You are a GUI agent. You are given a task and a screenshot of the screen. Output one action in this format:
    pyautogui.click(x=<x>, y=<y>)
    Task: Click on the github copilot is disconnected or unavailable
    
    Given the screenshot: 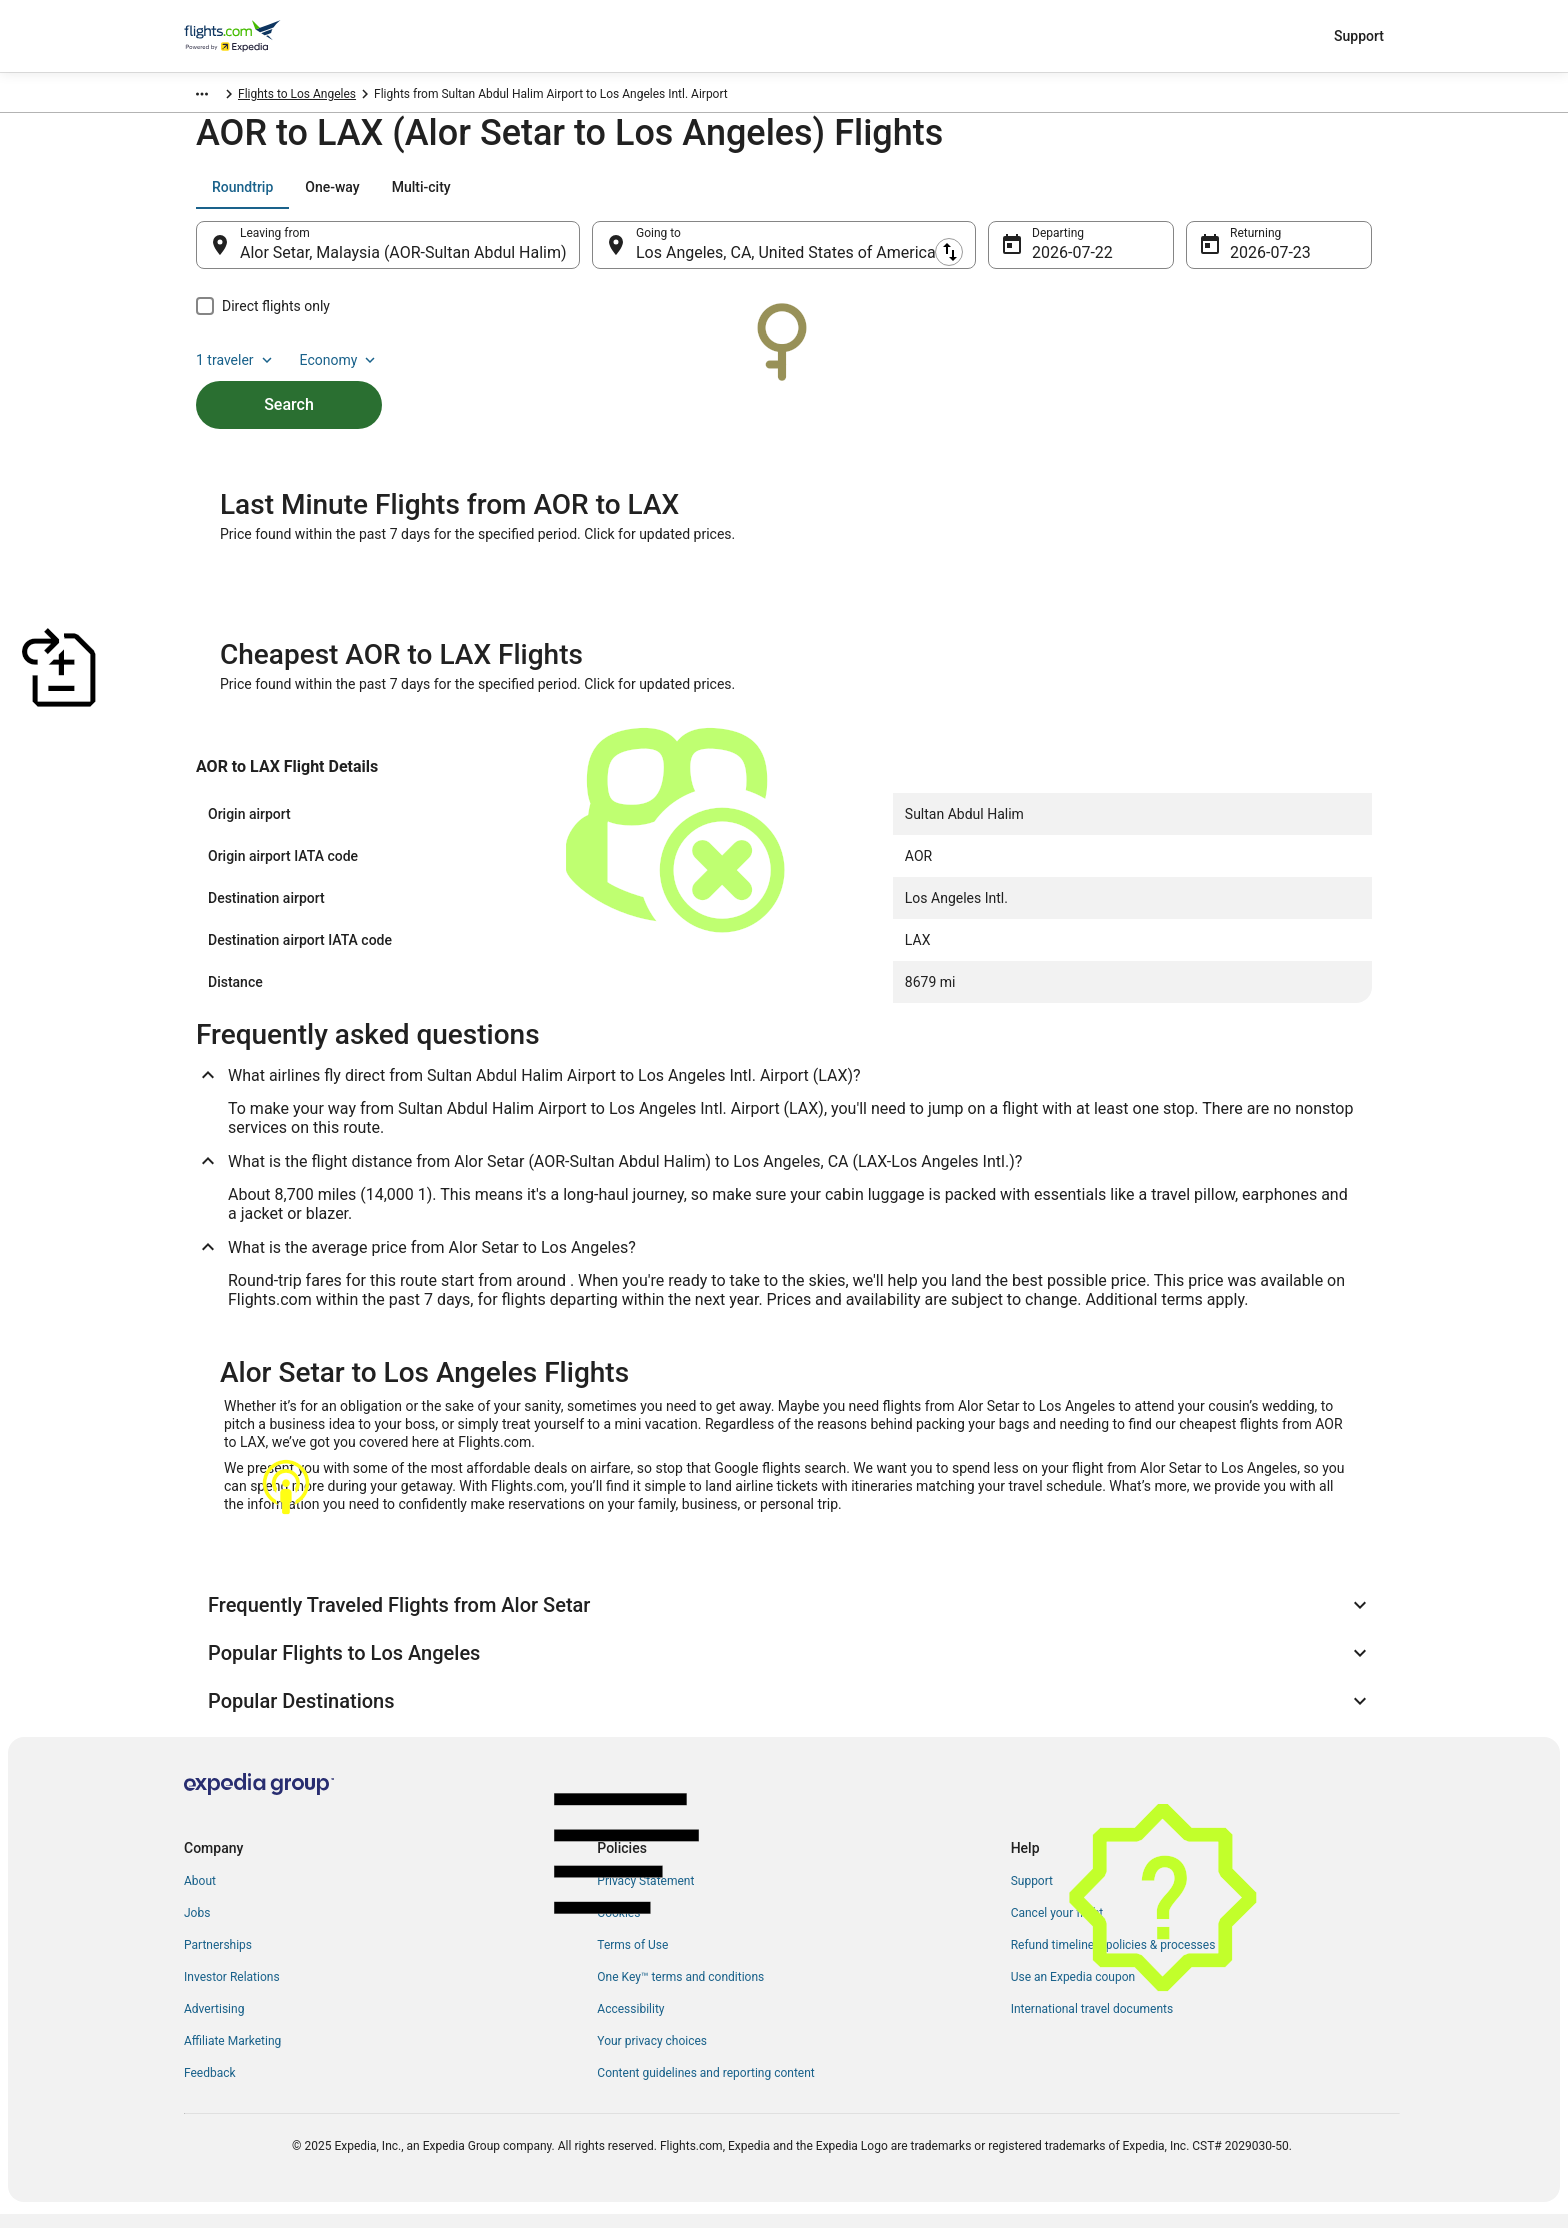 What is the action you would take?
    pyautogui.click(x=677, y=825)
    